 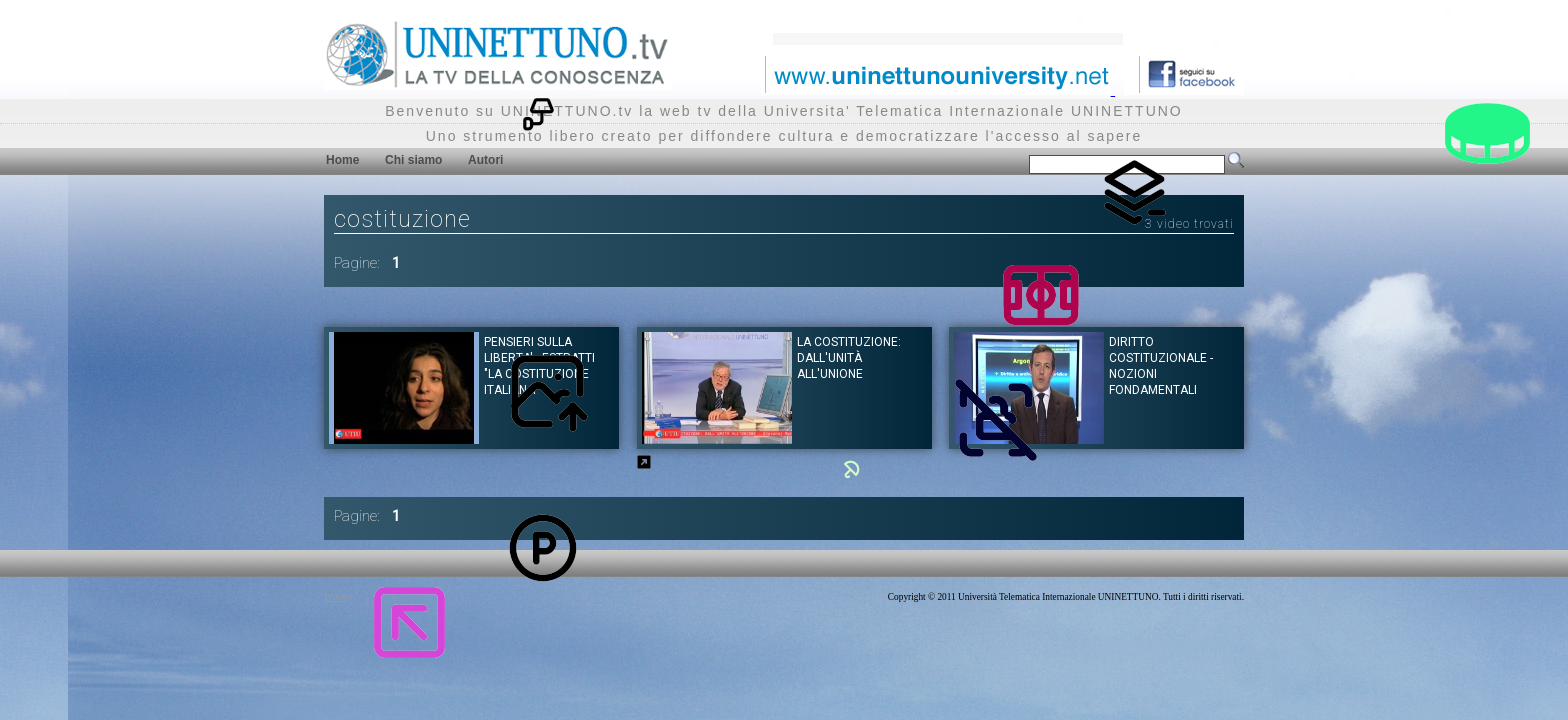 I want to click on navigate back to previous screen, so click(x=409, y=622).